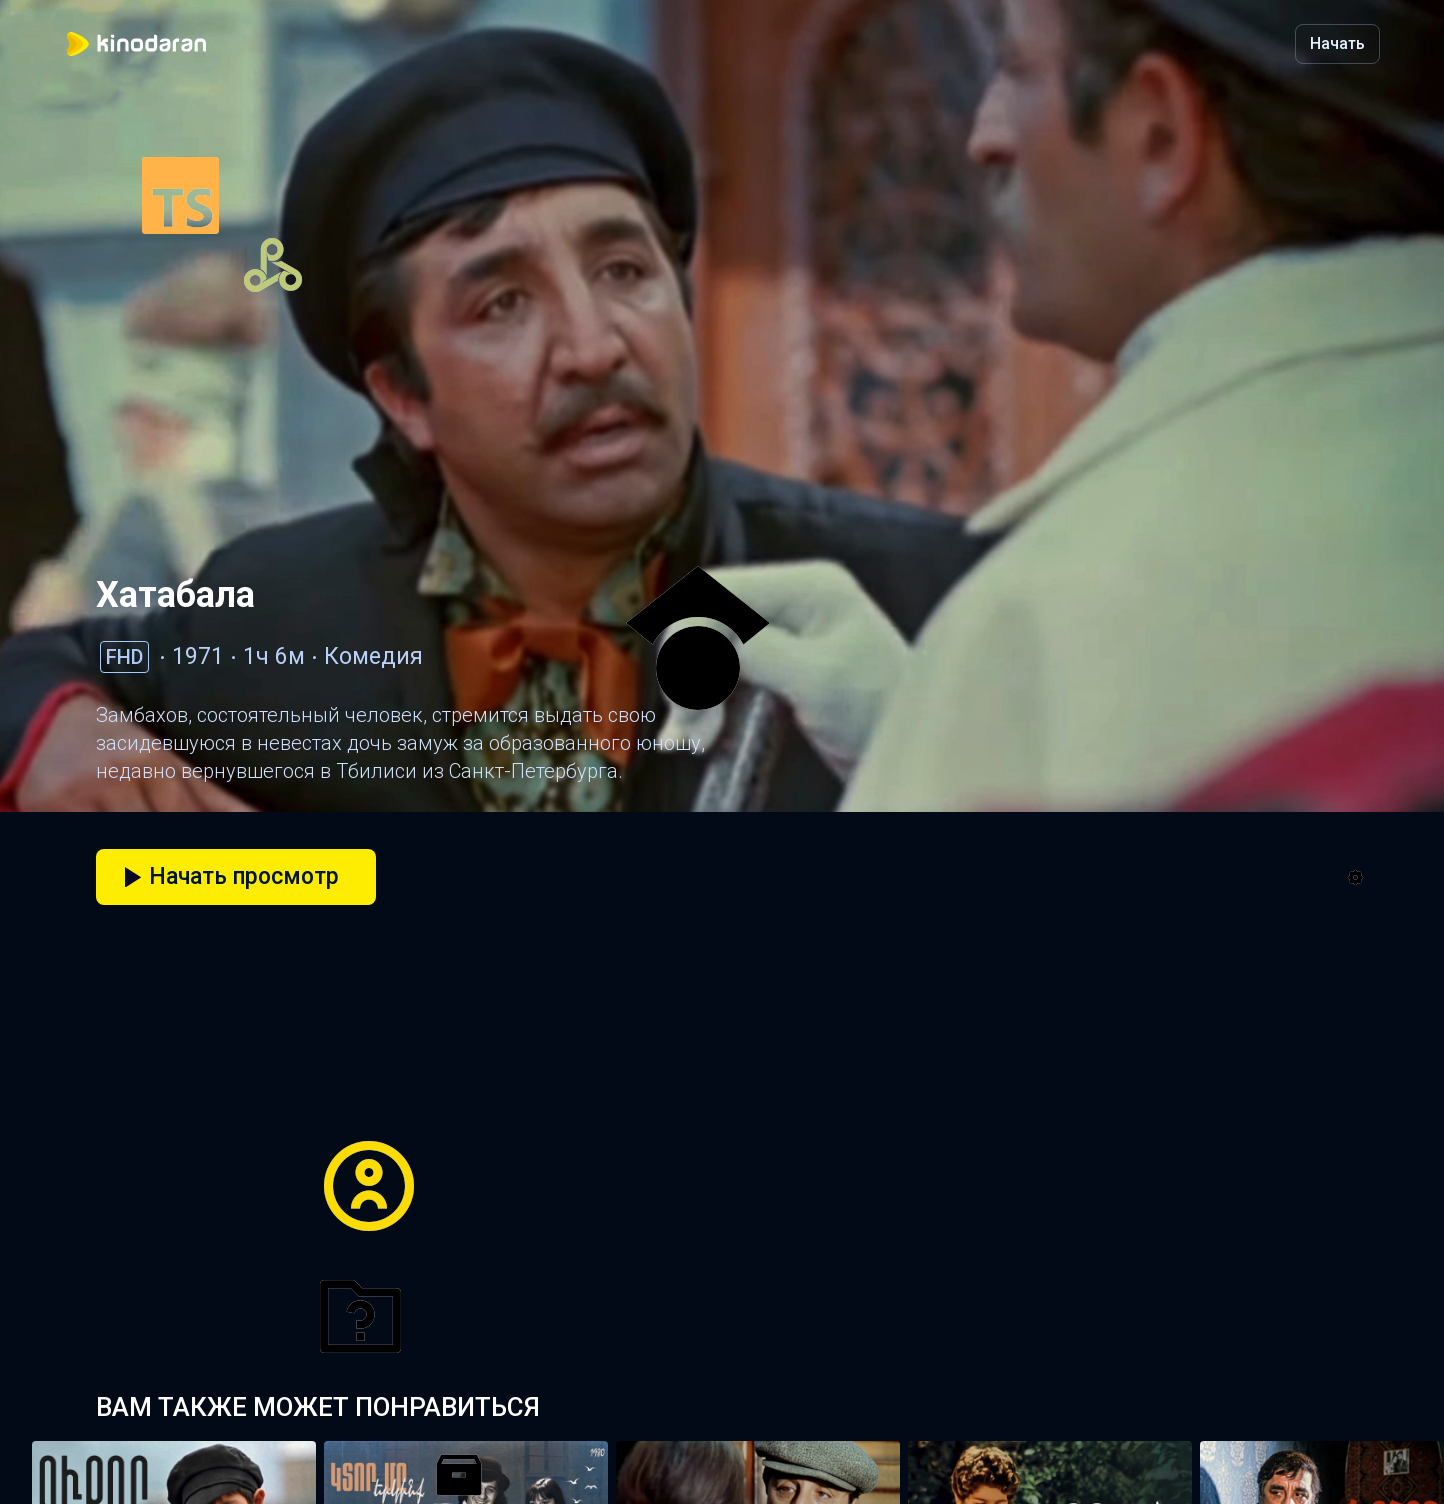 The width and height of the screenshot is (1444, 1504). I want to click on access Google Dataproc cloud service, so click(273, 265).